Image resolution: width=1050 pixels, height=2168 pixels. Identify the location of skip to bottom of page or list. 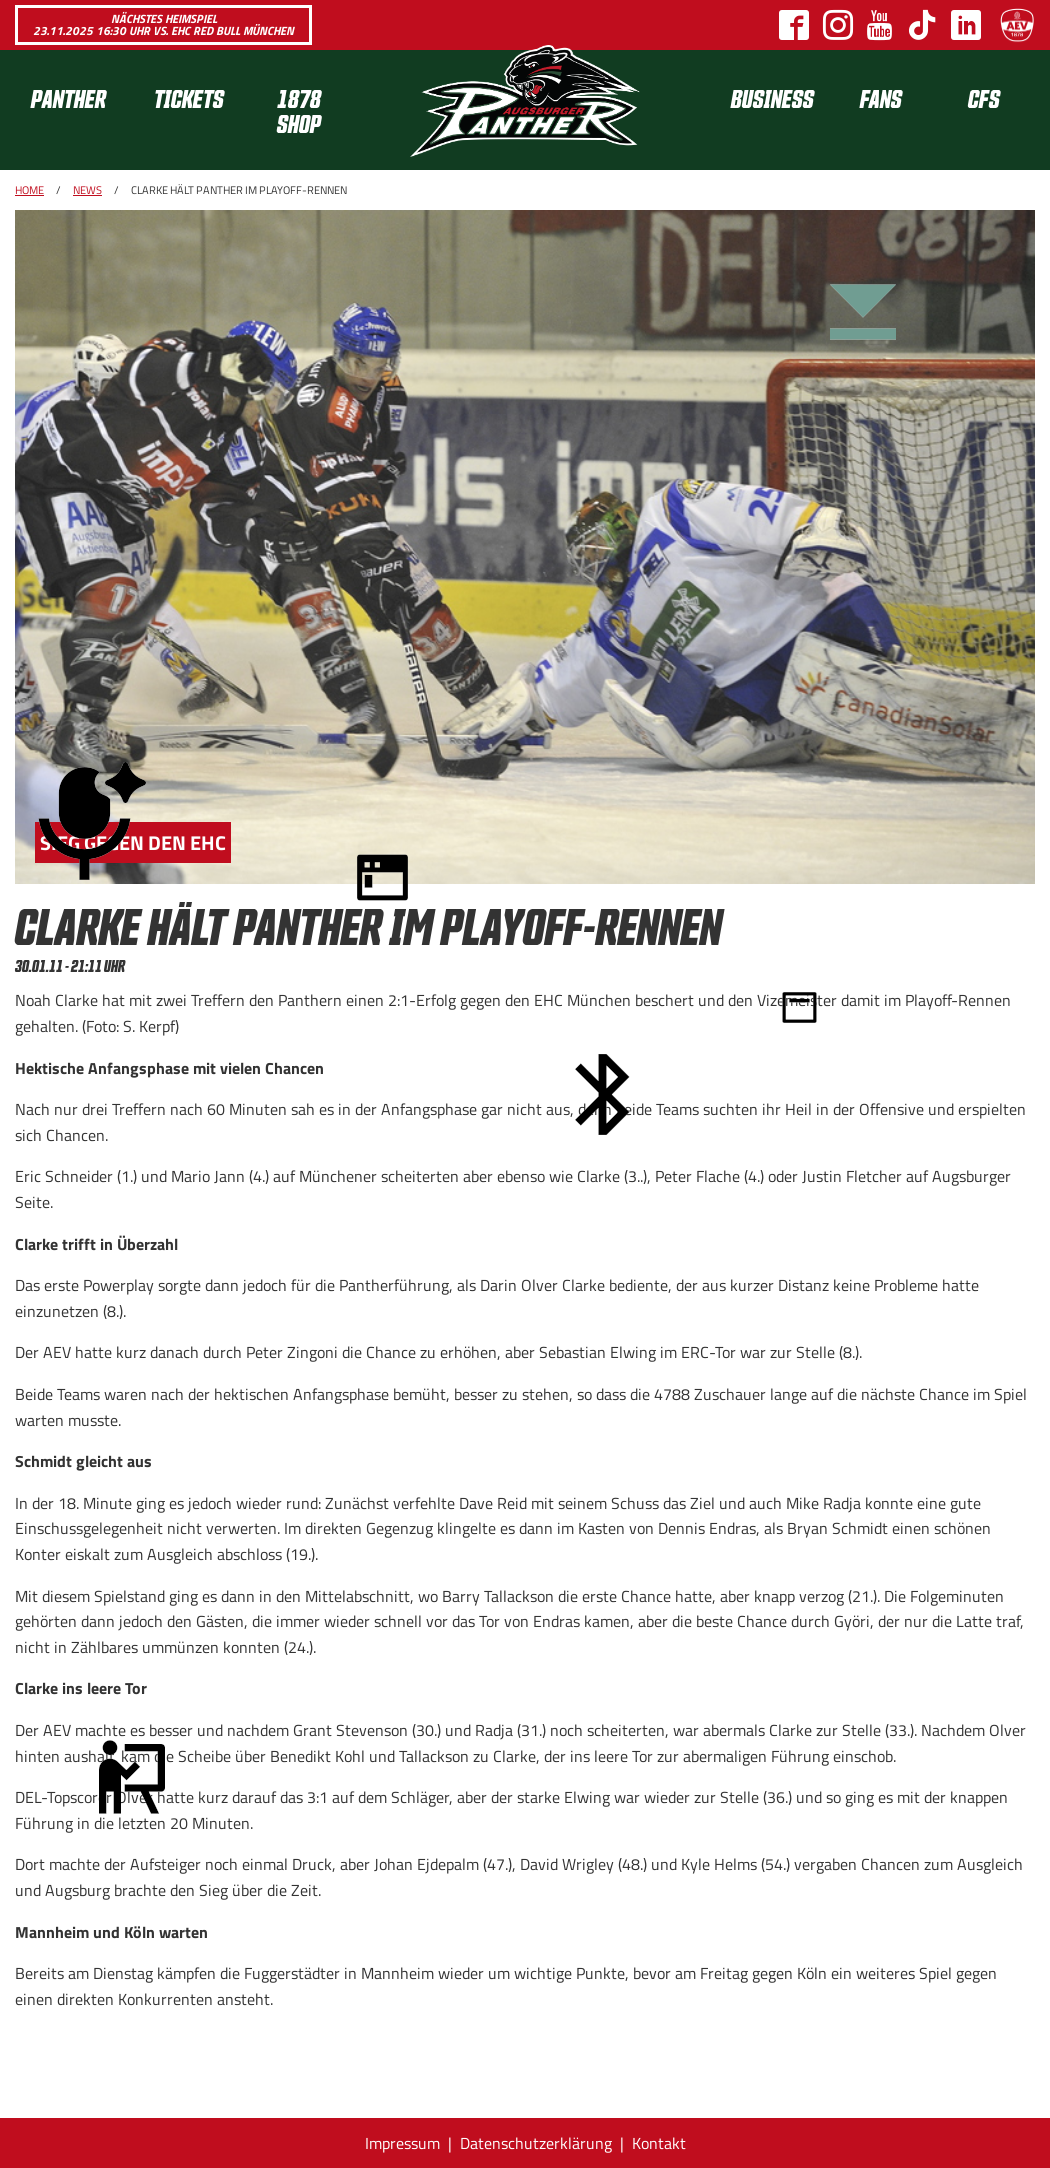
(863, 312).